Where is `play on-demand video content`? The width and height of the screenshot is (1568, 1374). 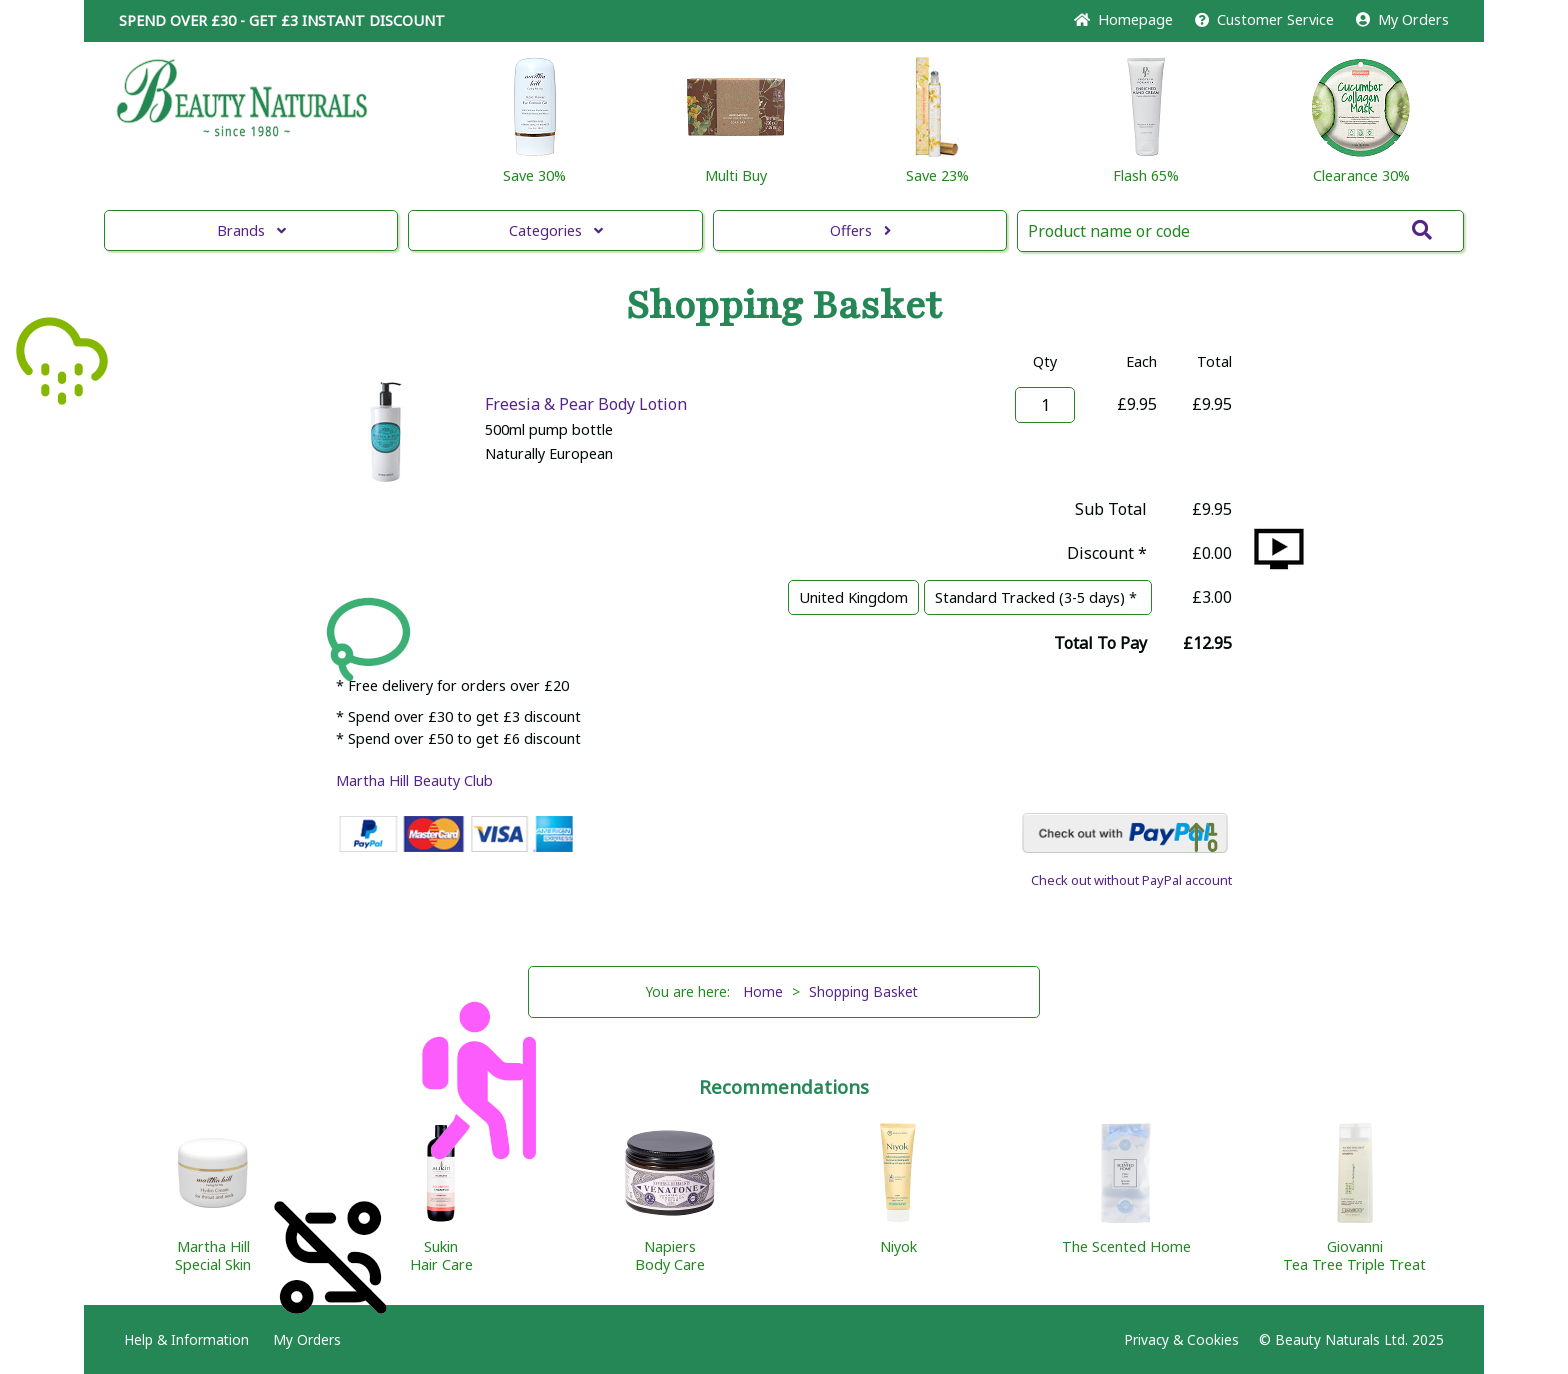
play on-demand video content is located at coordinates (1279, 549).